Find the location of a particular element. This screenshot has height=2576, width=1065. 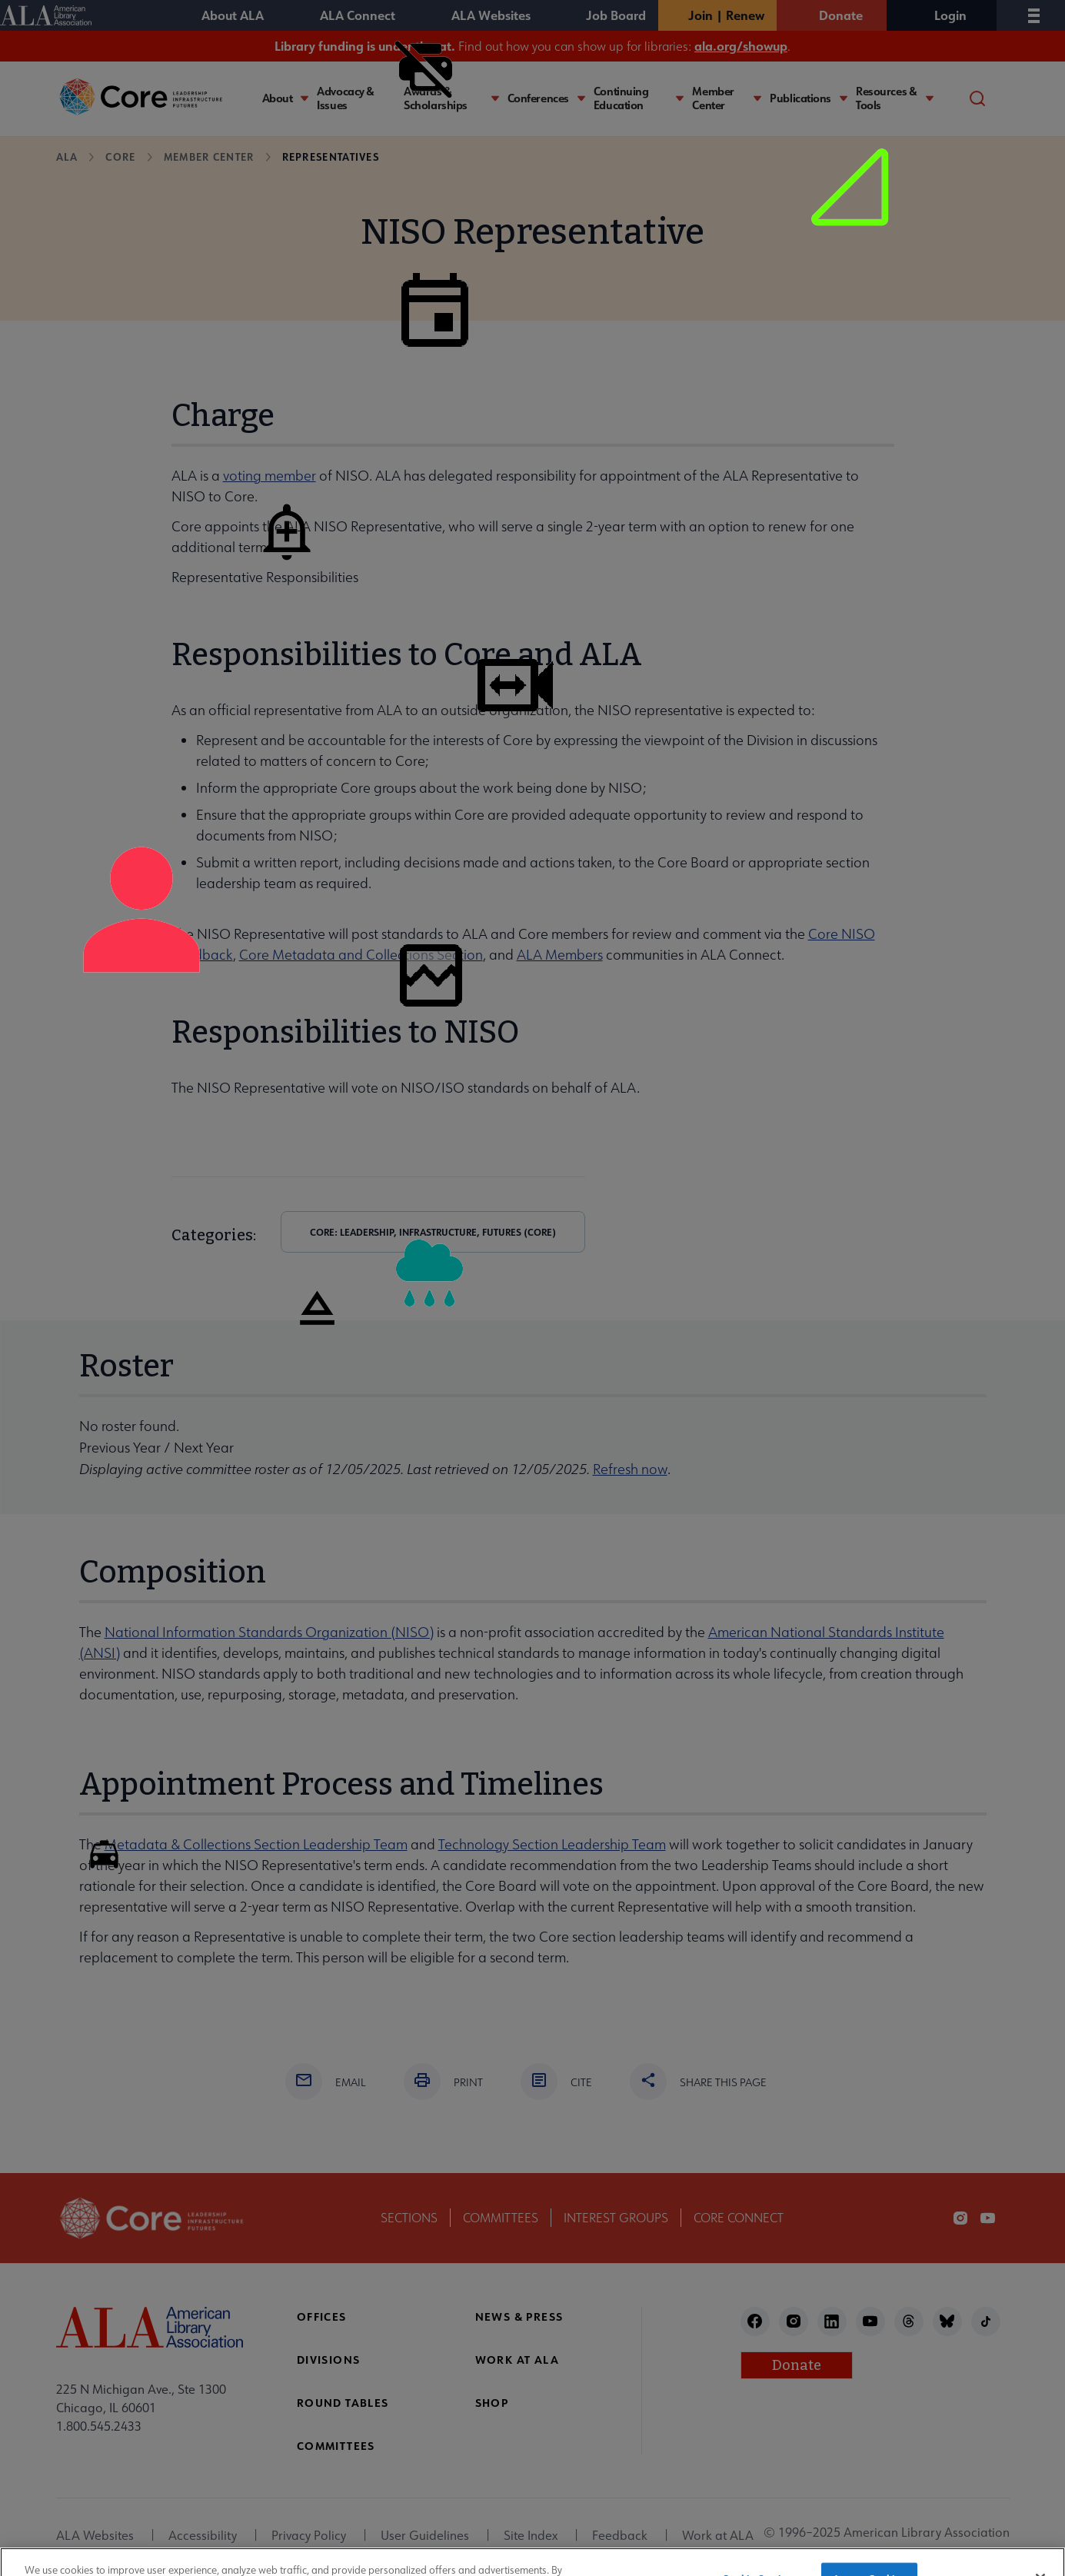

indicates no cellular signal available is located at coordinates (856, 190).